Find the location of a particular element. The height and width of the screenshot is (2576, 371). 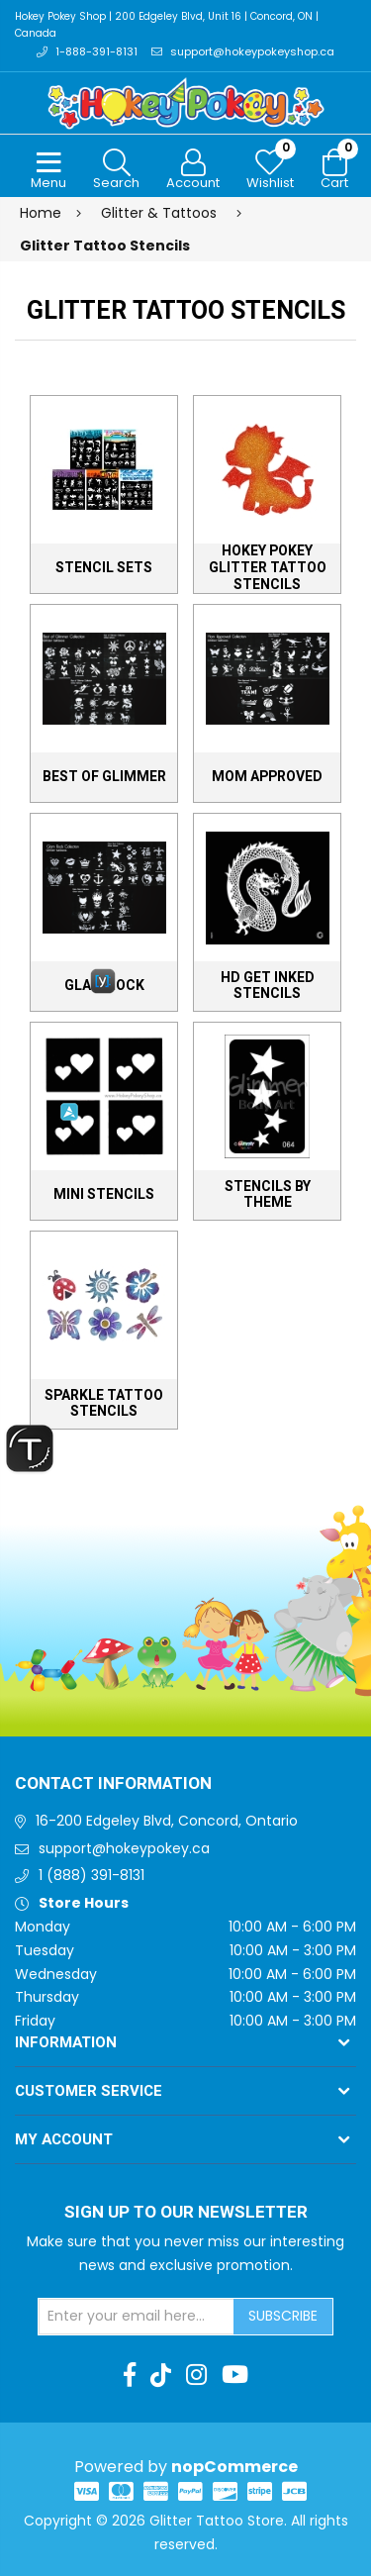

launch ipython interactive python shell is located at coordinates (103, 981).